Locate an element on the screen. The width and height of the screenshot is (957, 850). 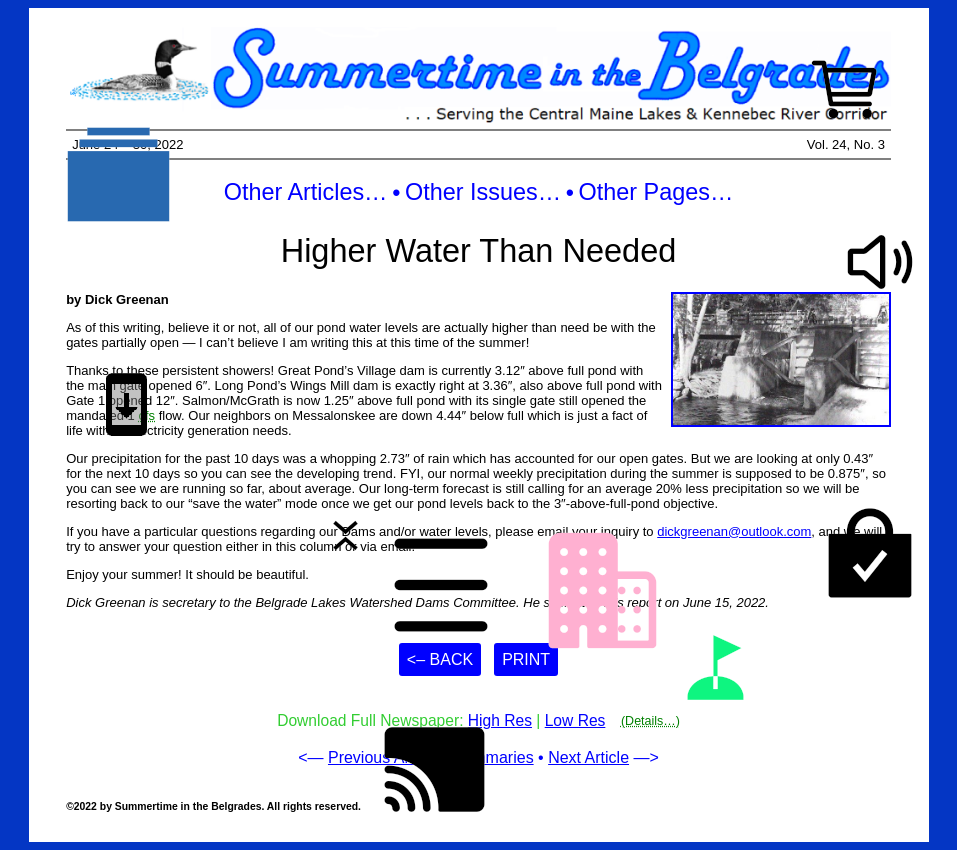
collapse an expanded section or panel is located at coordinates (345, 535).